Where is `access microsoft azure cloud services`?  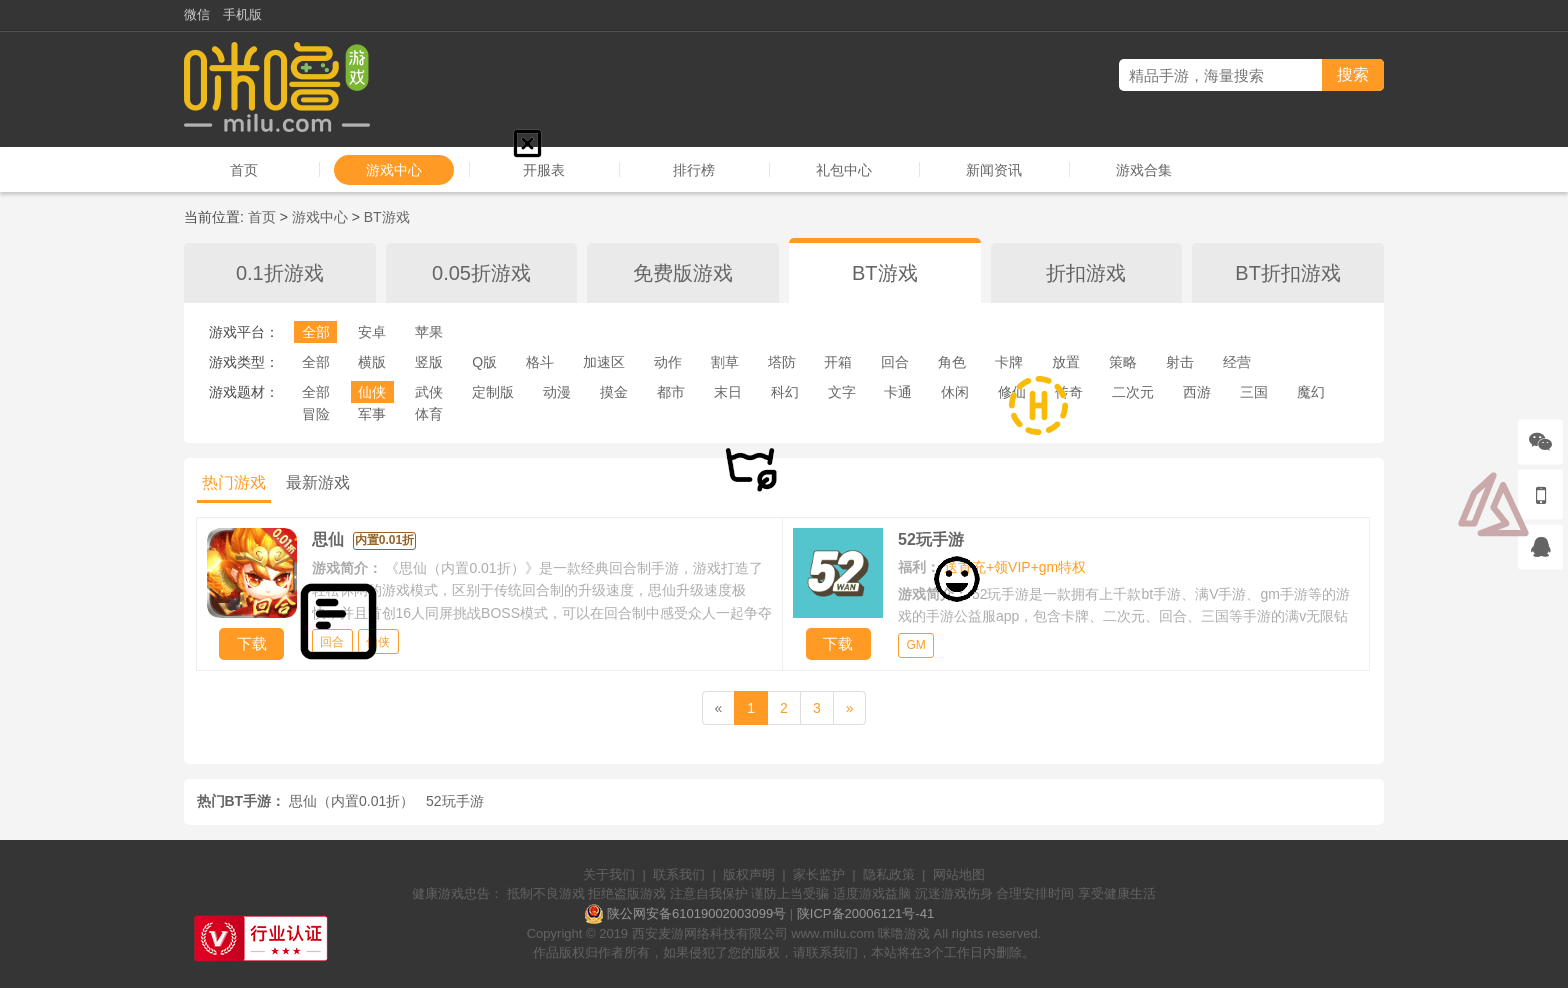
access microsoft azure cloud services is located at coordinates (1493, 507).